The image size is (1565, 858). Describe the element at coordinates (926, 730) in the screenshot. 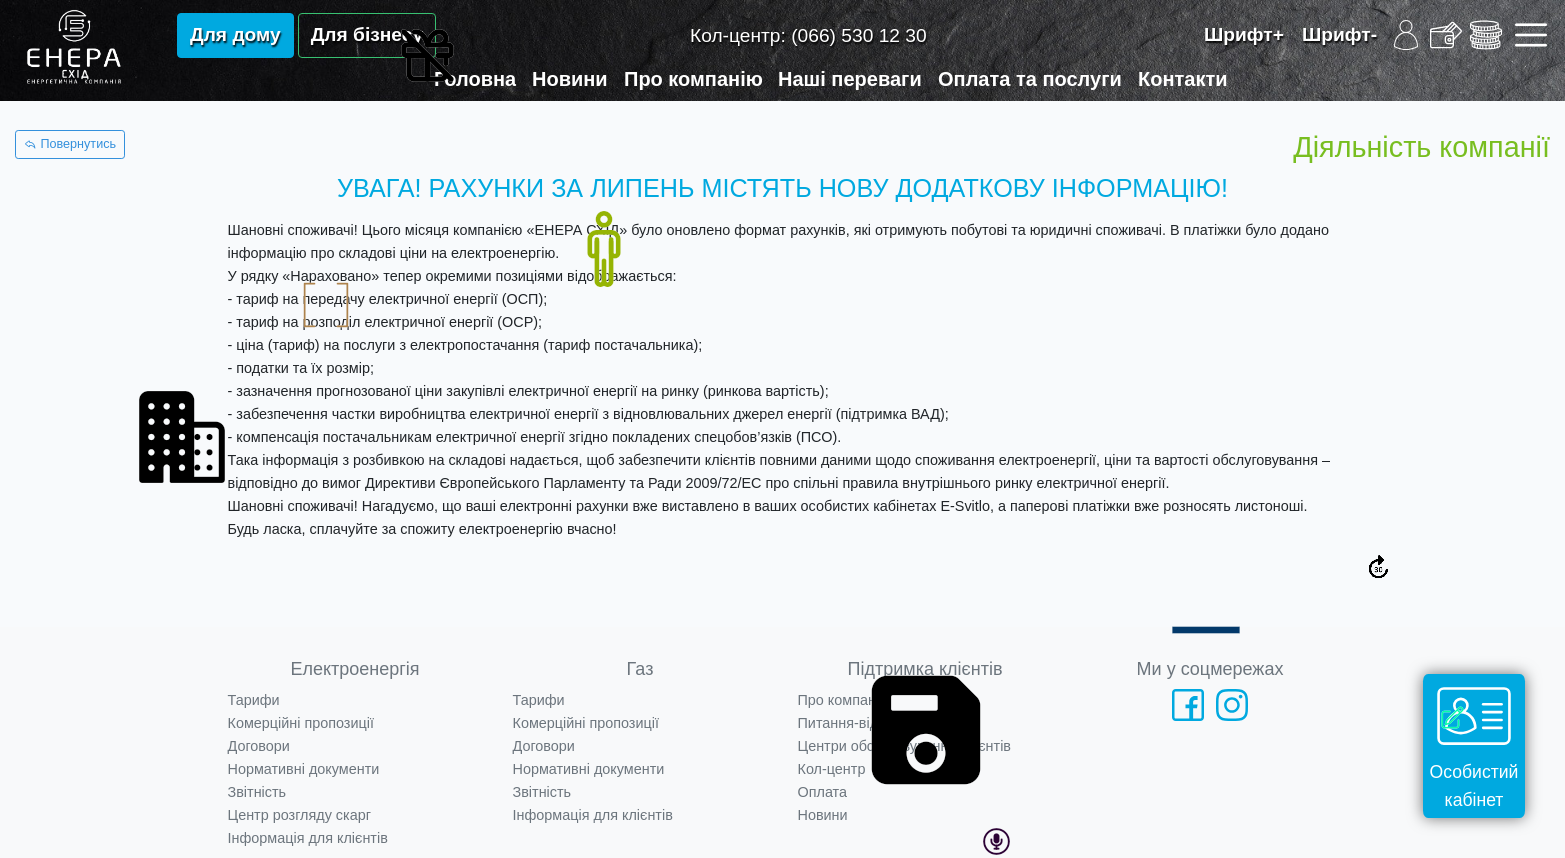

I see `save current file or document` at that location.